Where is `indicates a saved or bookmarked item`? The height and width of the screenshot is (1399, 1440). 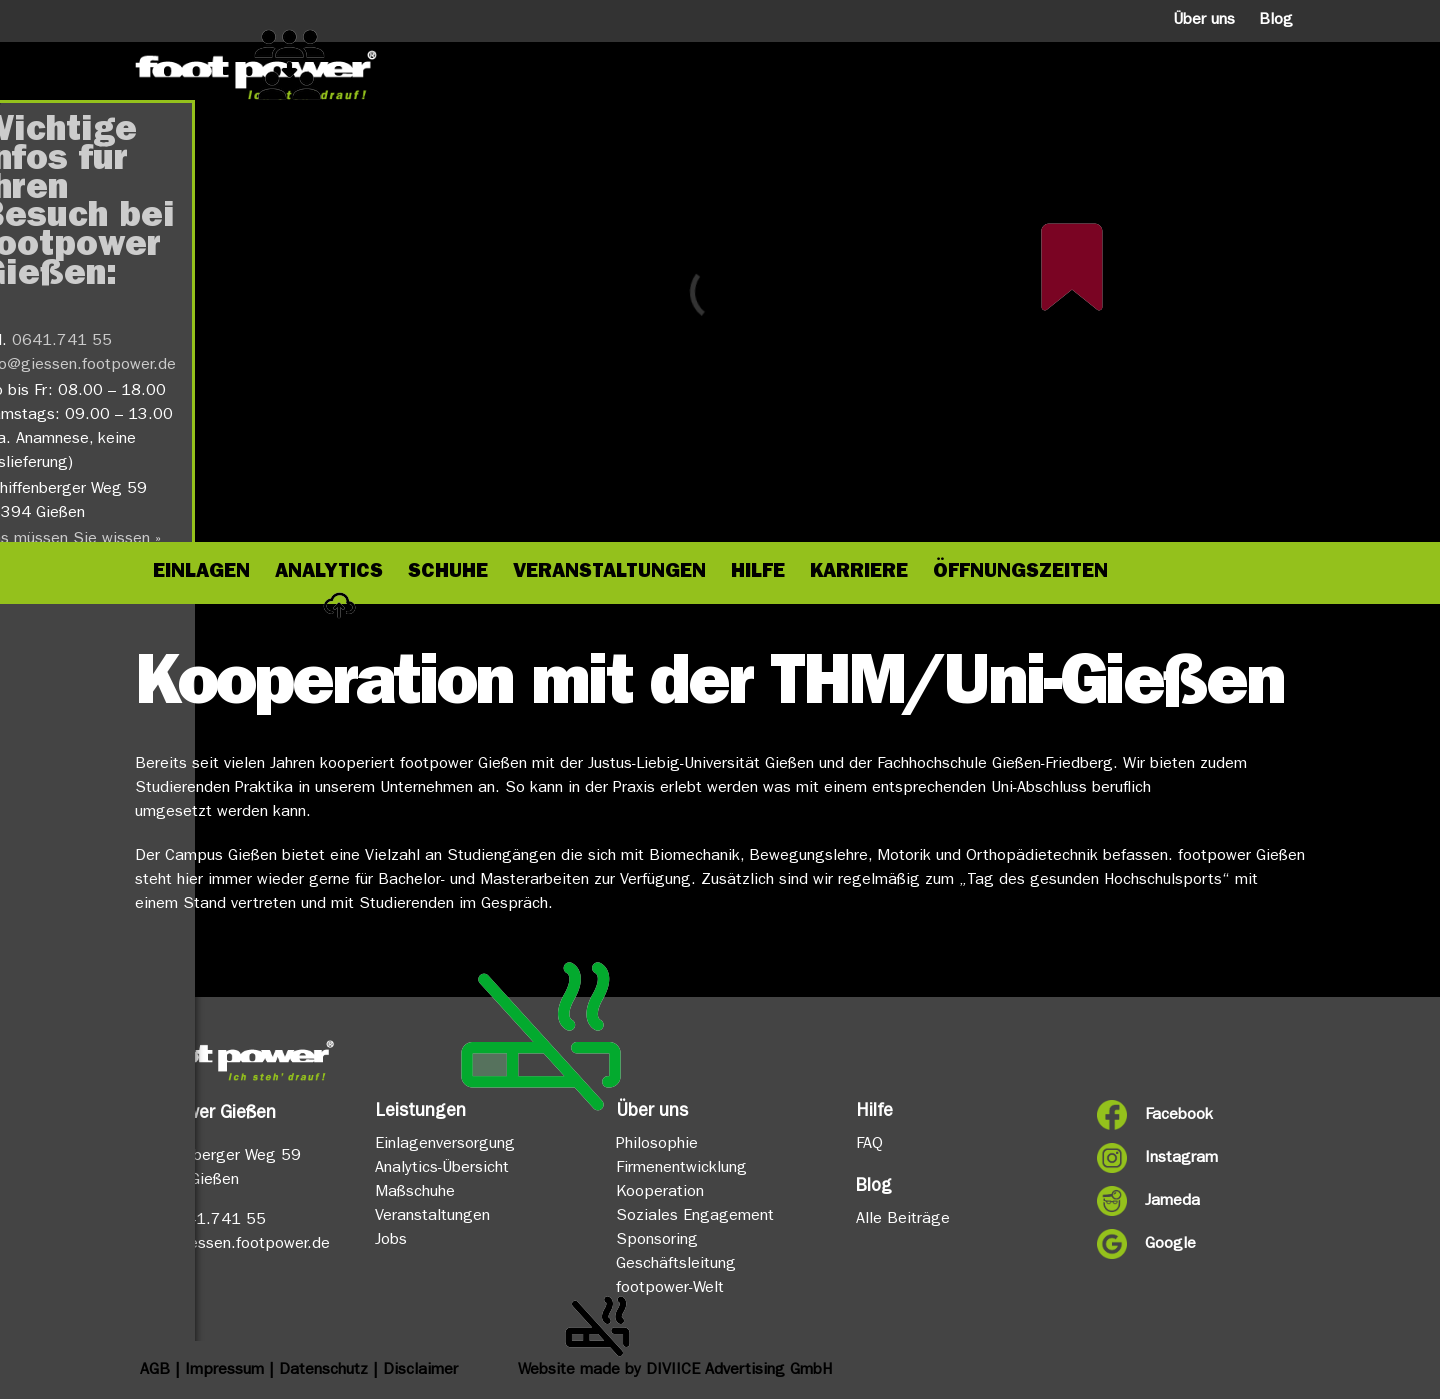
indicates a saved or bookmarked item is located at coordinates (1072, 267).